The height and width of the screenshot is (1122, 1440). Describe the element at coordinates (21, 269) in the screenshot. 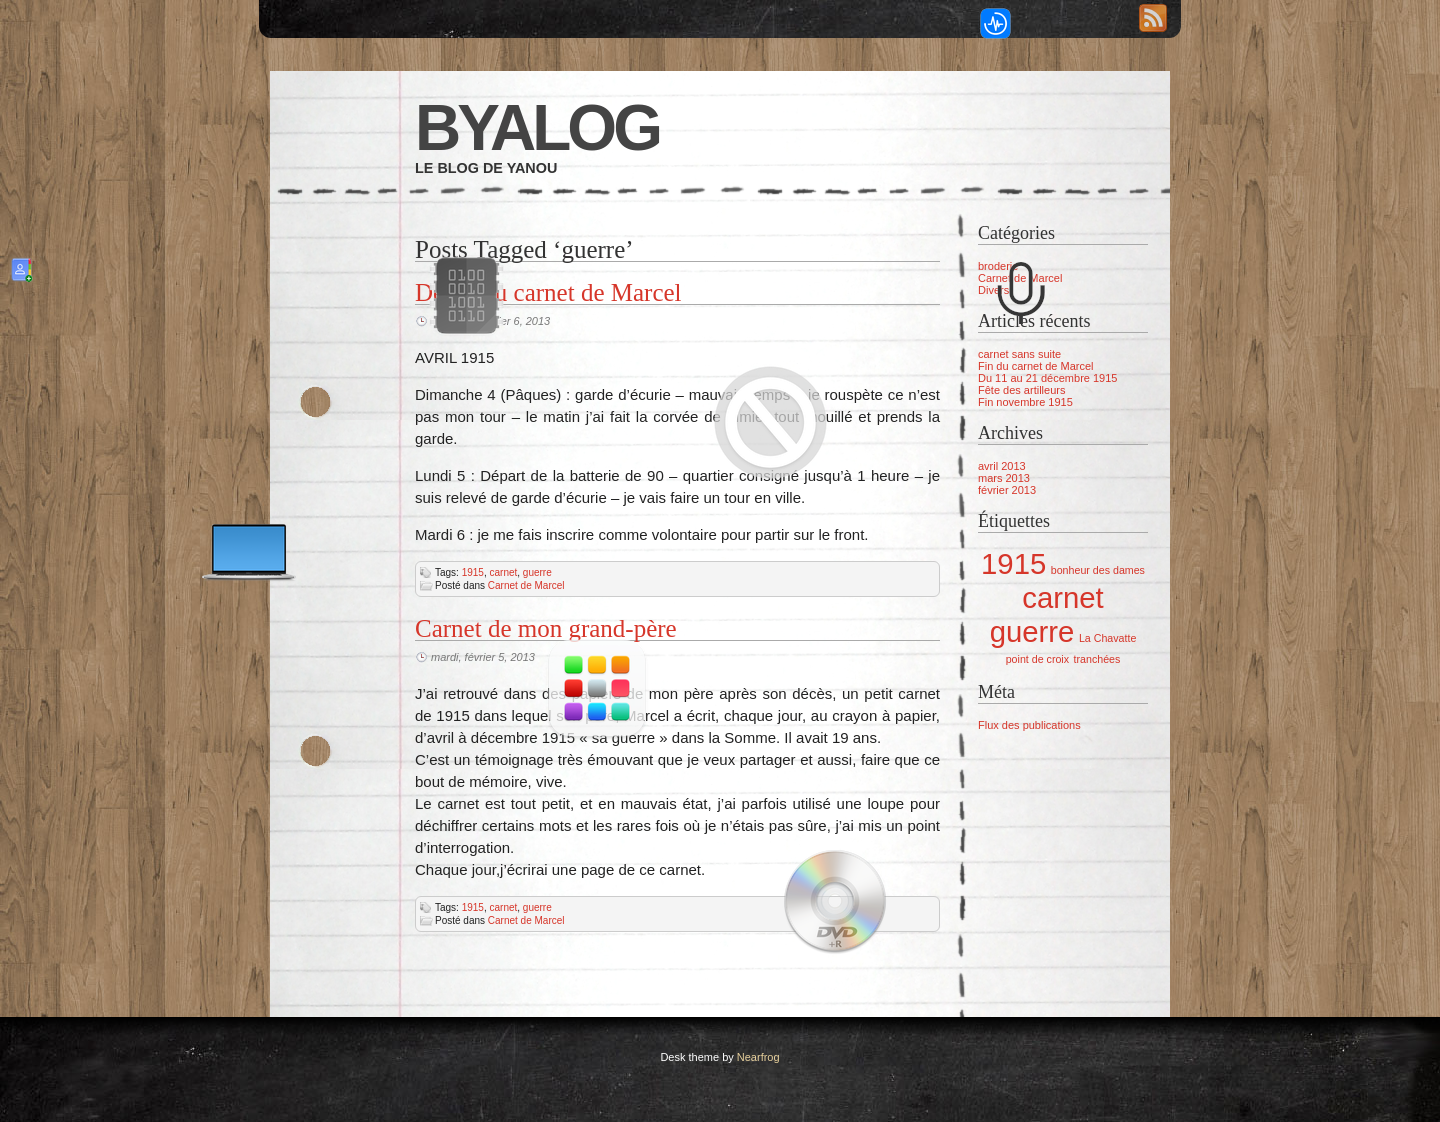

I see `add a new contact` at that location.